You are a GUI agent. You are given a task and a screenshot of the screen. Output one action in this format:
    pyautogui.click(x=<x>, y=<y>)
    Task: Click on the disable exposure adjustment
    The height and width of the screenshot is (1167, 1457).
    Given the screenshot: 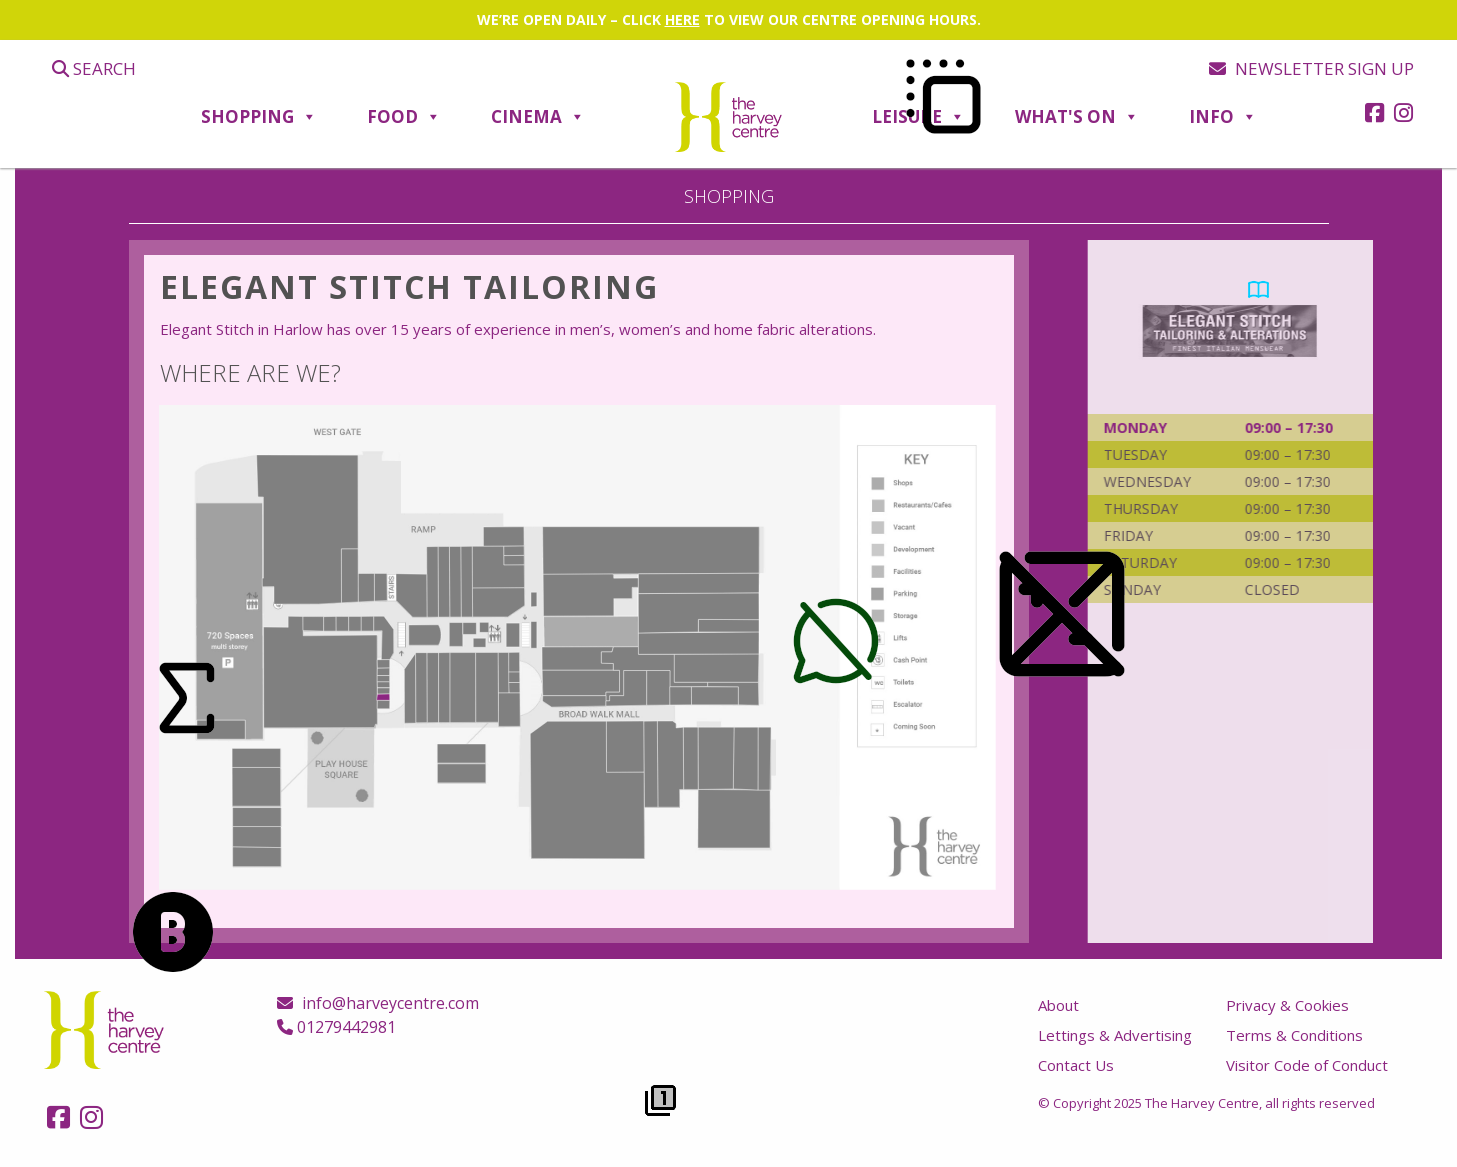 What is the action you would take?
    pyautogui.click(x=1062, y=614)
    